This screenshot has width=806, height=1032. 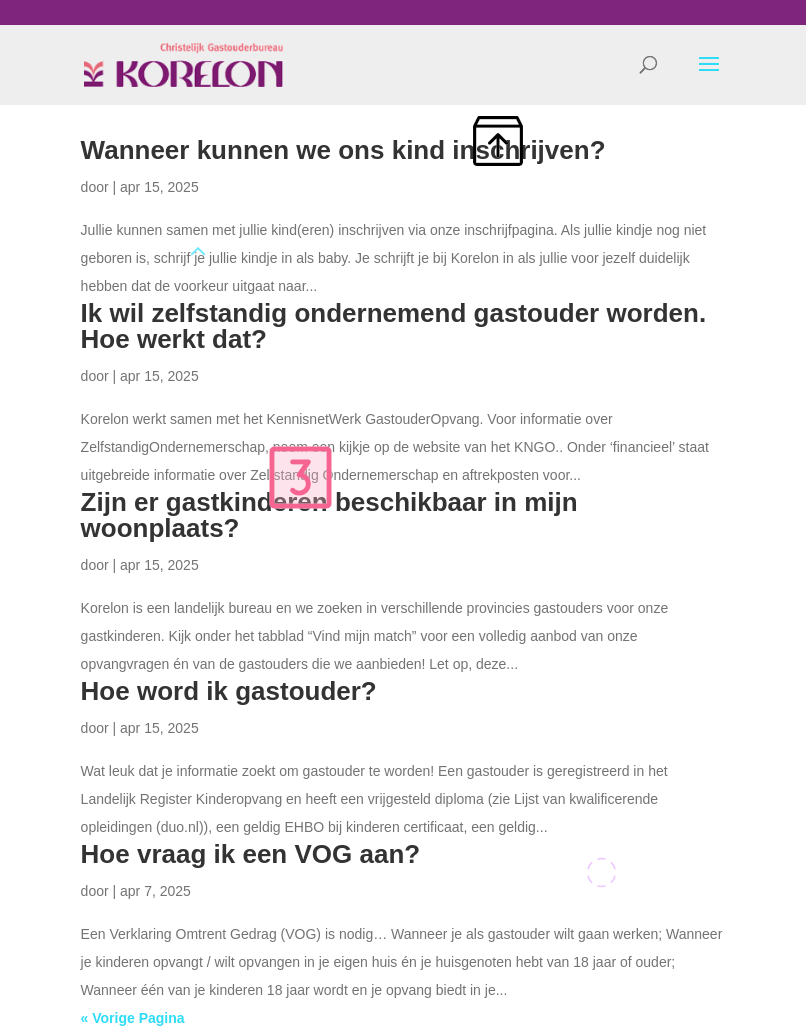 What do you see at coordinates (601, 872) in the screenshot?
I see `indicates loading or processing in progress` at bounding box center [601, 872].